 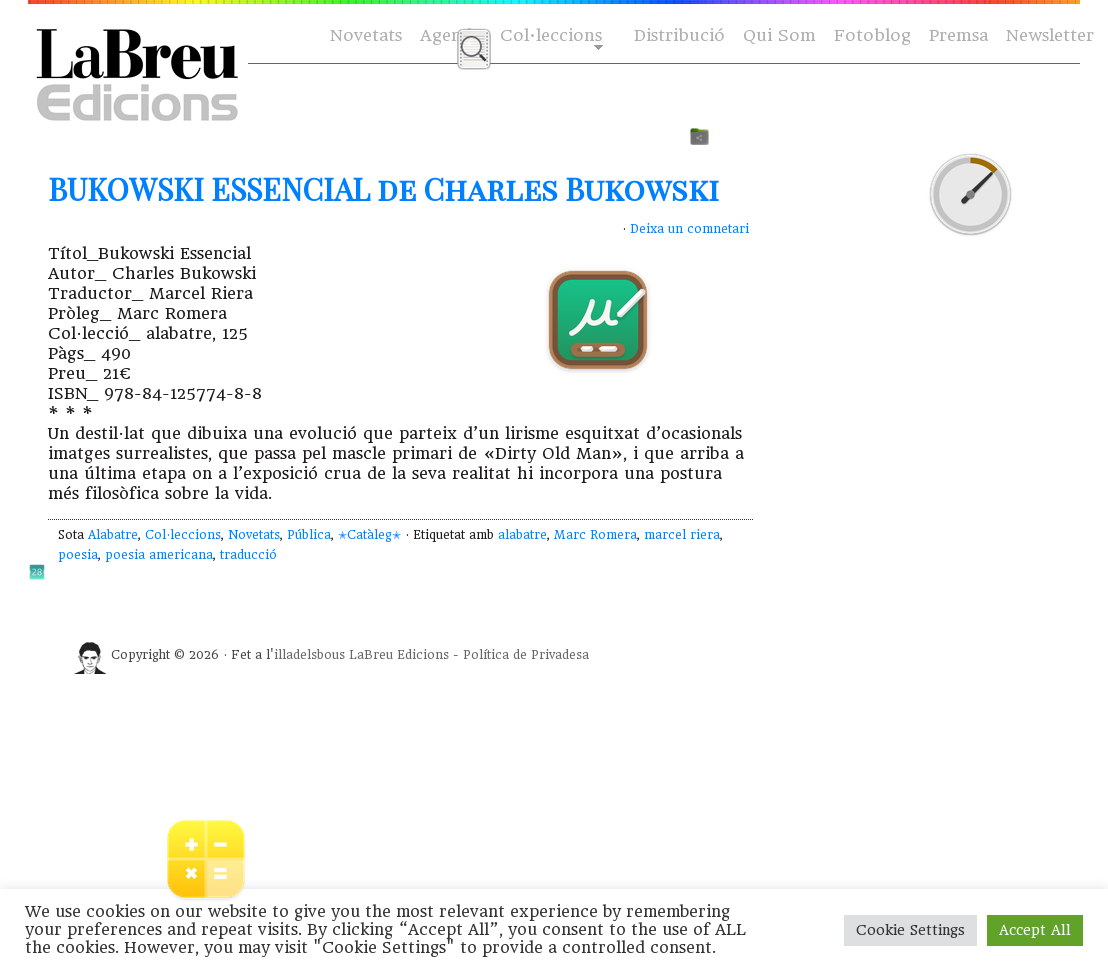 I want to click on open tex-match app for handwriting or symbol recognition, so click(x=598, y=320).